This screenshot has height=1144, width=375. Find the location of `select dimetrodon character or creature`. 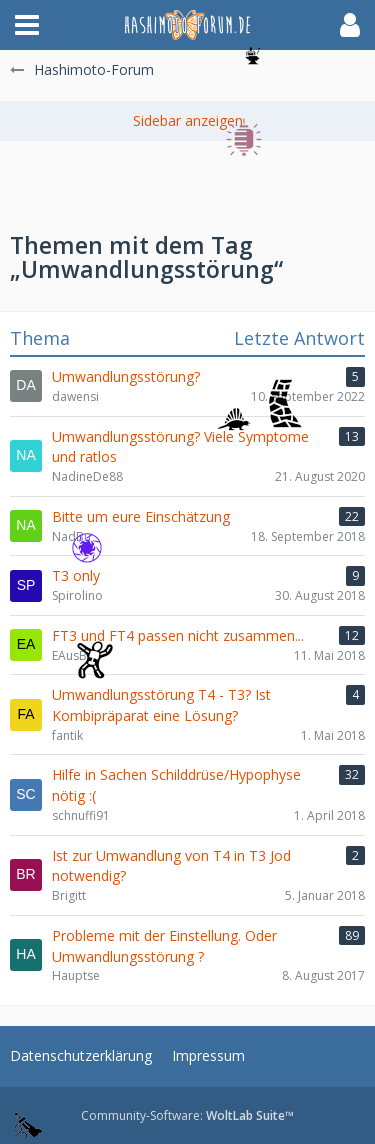

select dimetrodon character or creature is located at coordinates (234, 419).